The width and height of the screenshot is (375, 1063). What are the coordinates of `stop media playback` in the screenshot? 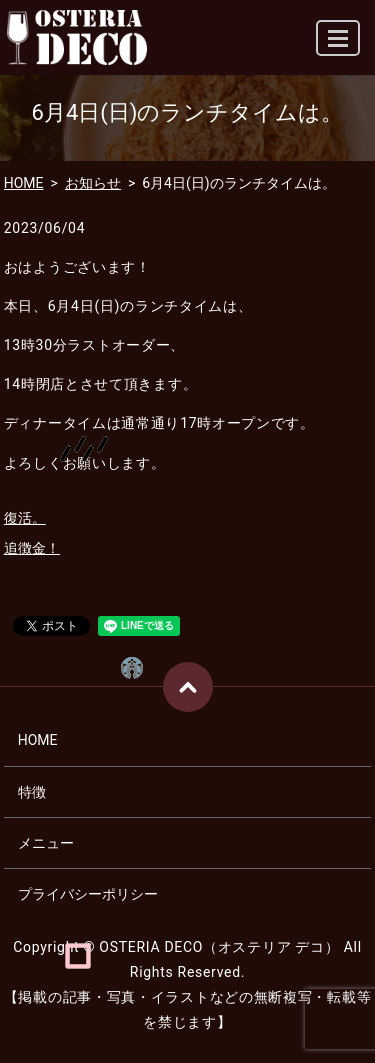 It's located at (78, 956).